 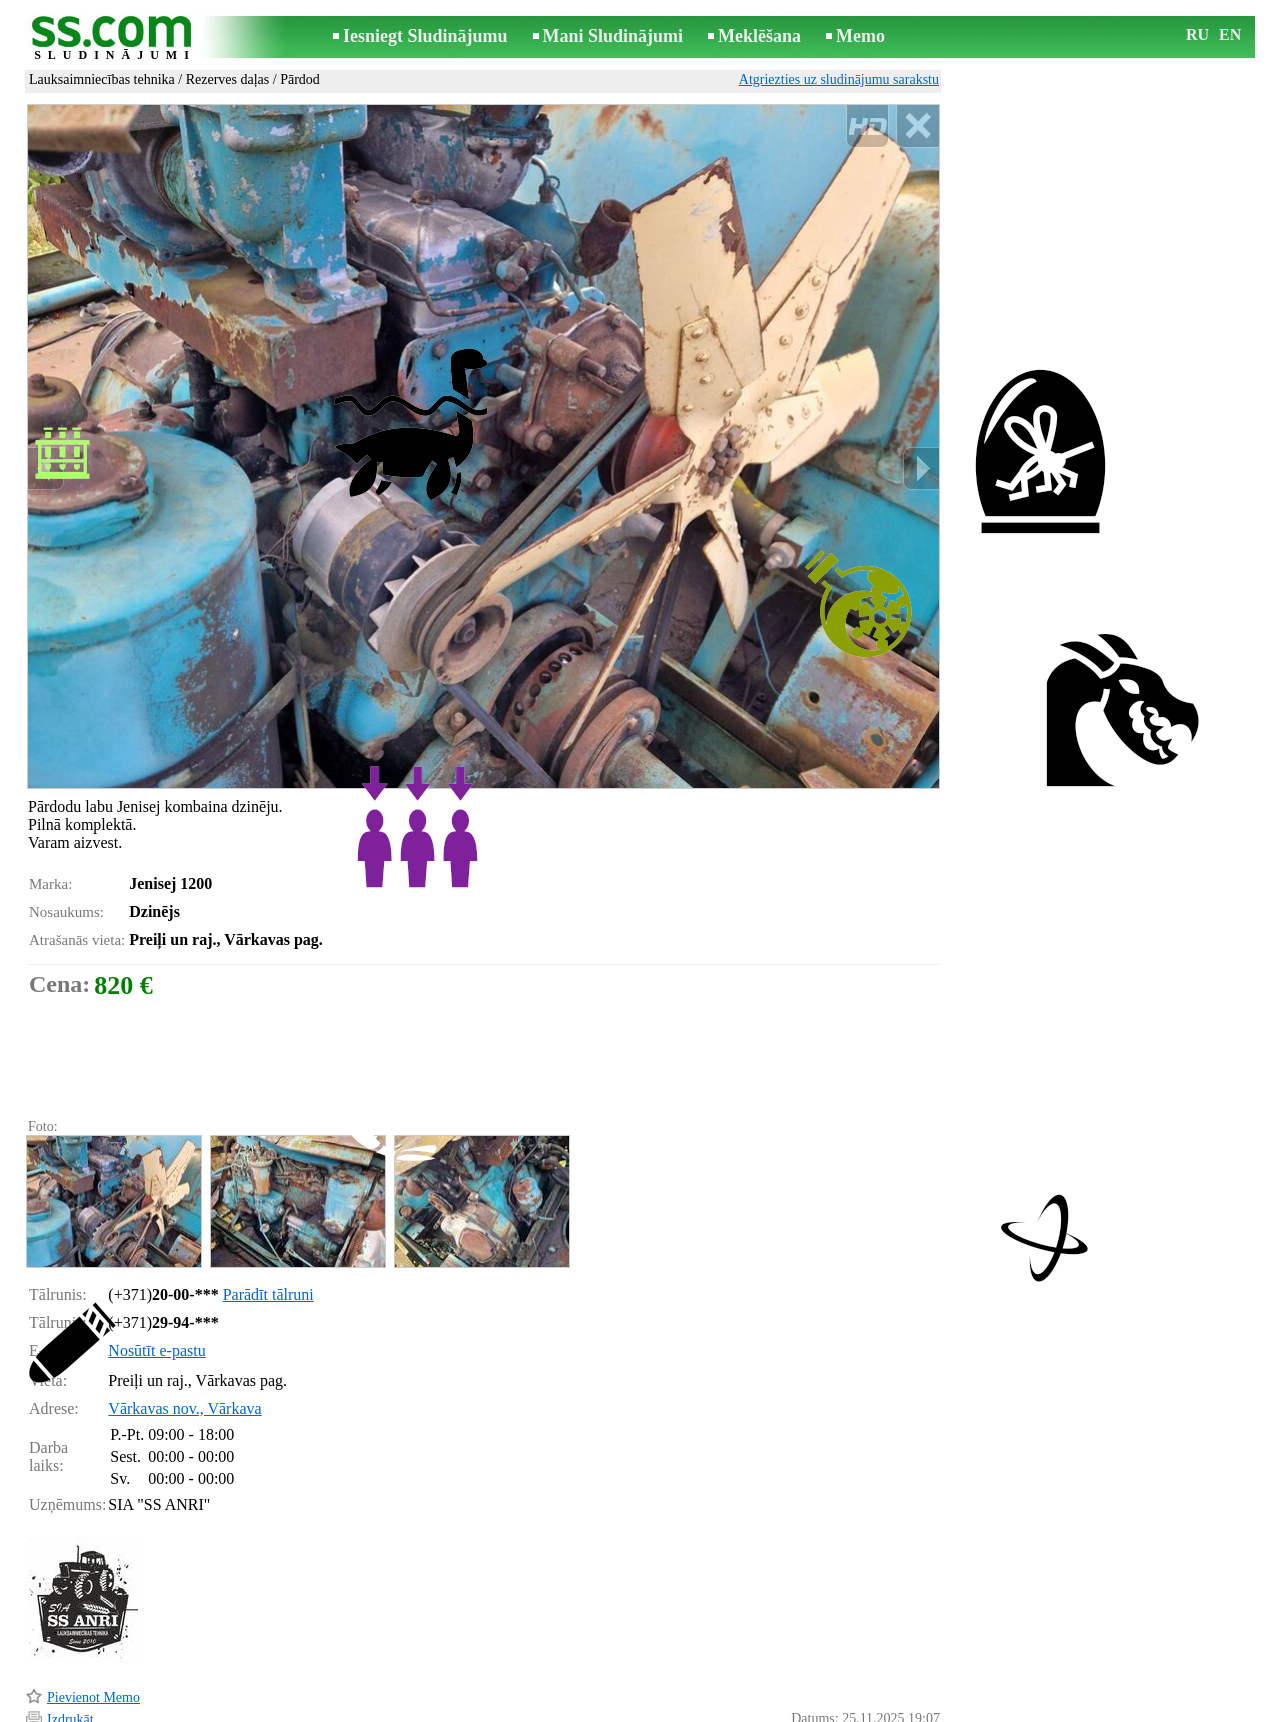 I want to click on select plesiosaurus character or dinosaur type, so click(x=411, y=423).